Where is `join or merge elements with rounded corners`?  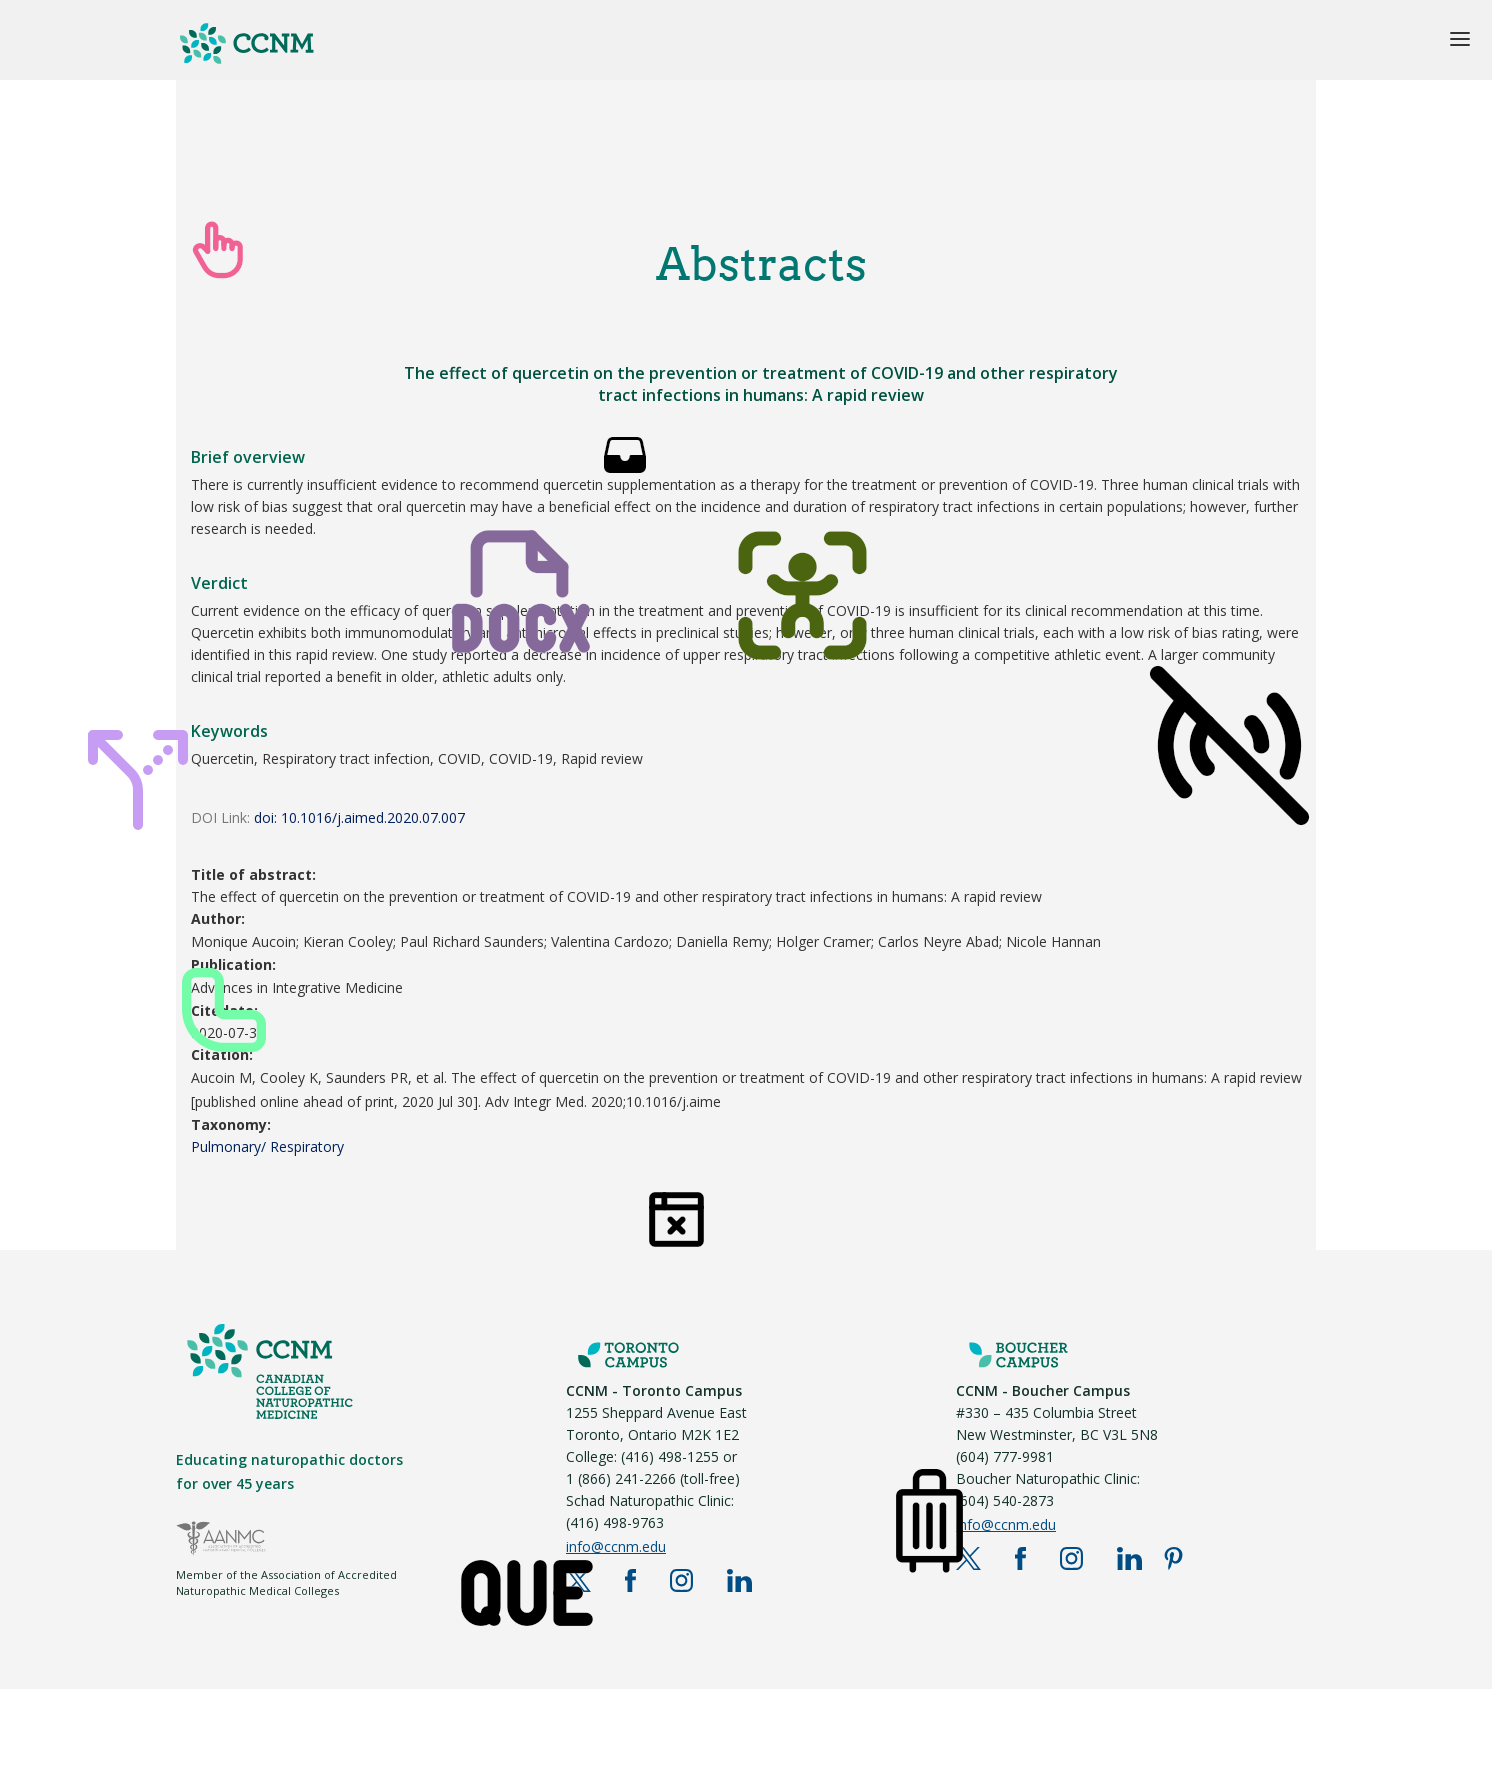
join or merge elements with rounded corners is located at coordinates (224, 1010).